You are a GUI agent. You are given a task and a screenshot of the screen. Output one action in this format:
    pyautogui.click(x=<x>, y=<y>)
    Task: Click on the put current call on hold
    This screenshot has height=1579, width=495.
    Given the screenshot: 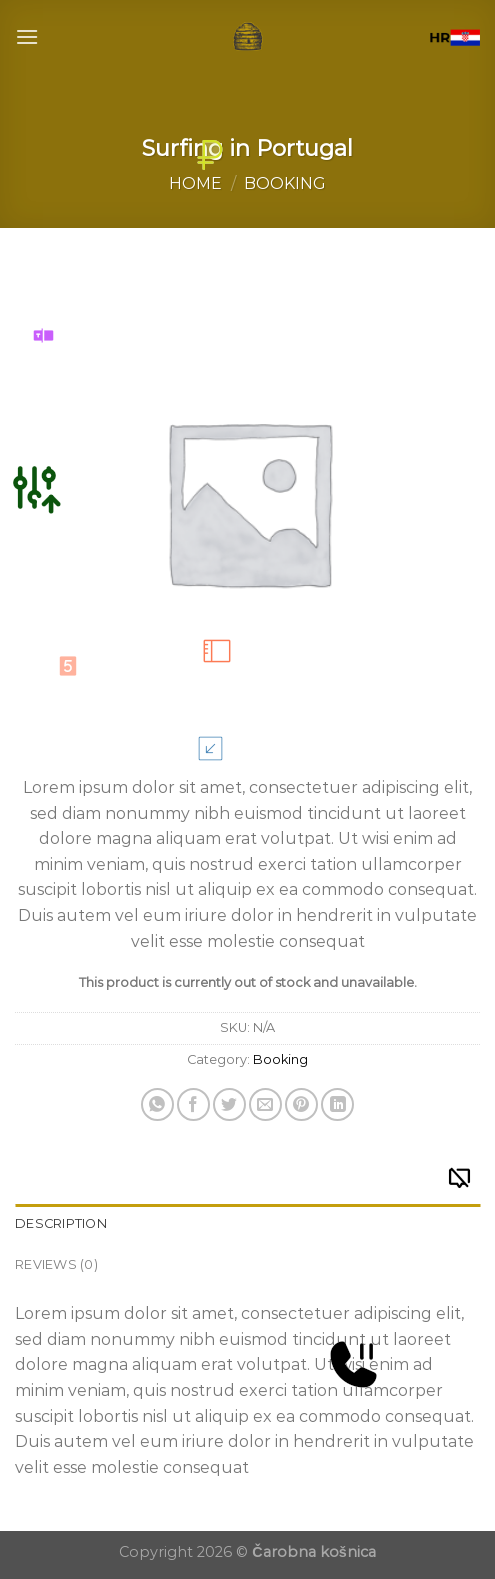 What is the action you would take?
    pyautogui.click(x=354, y=1363)
    